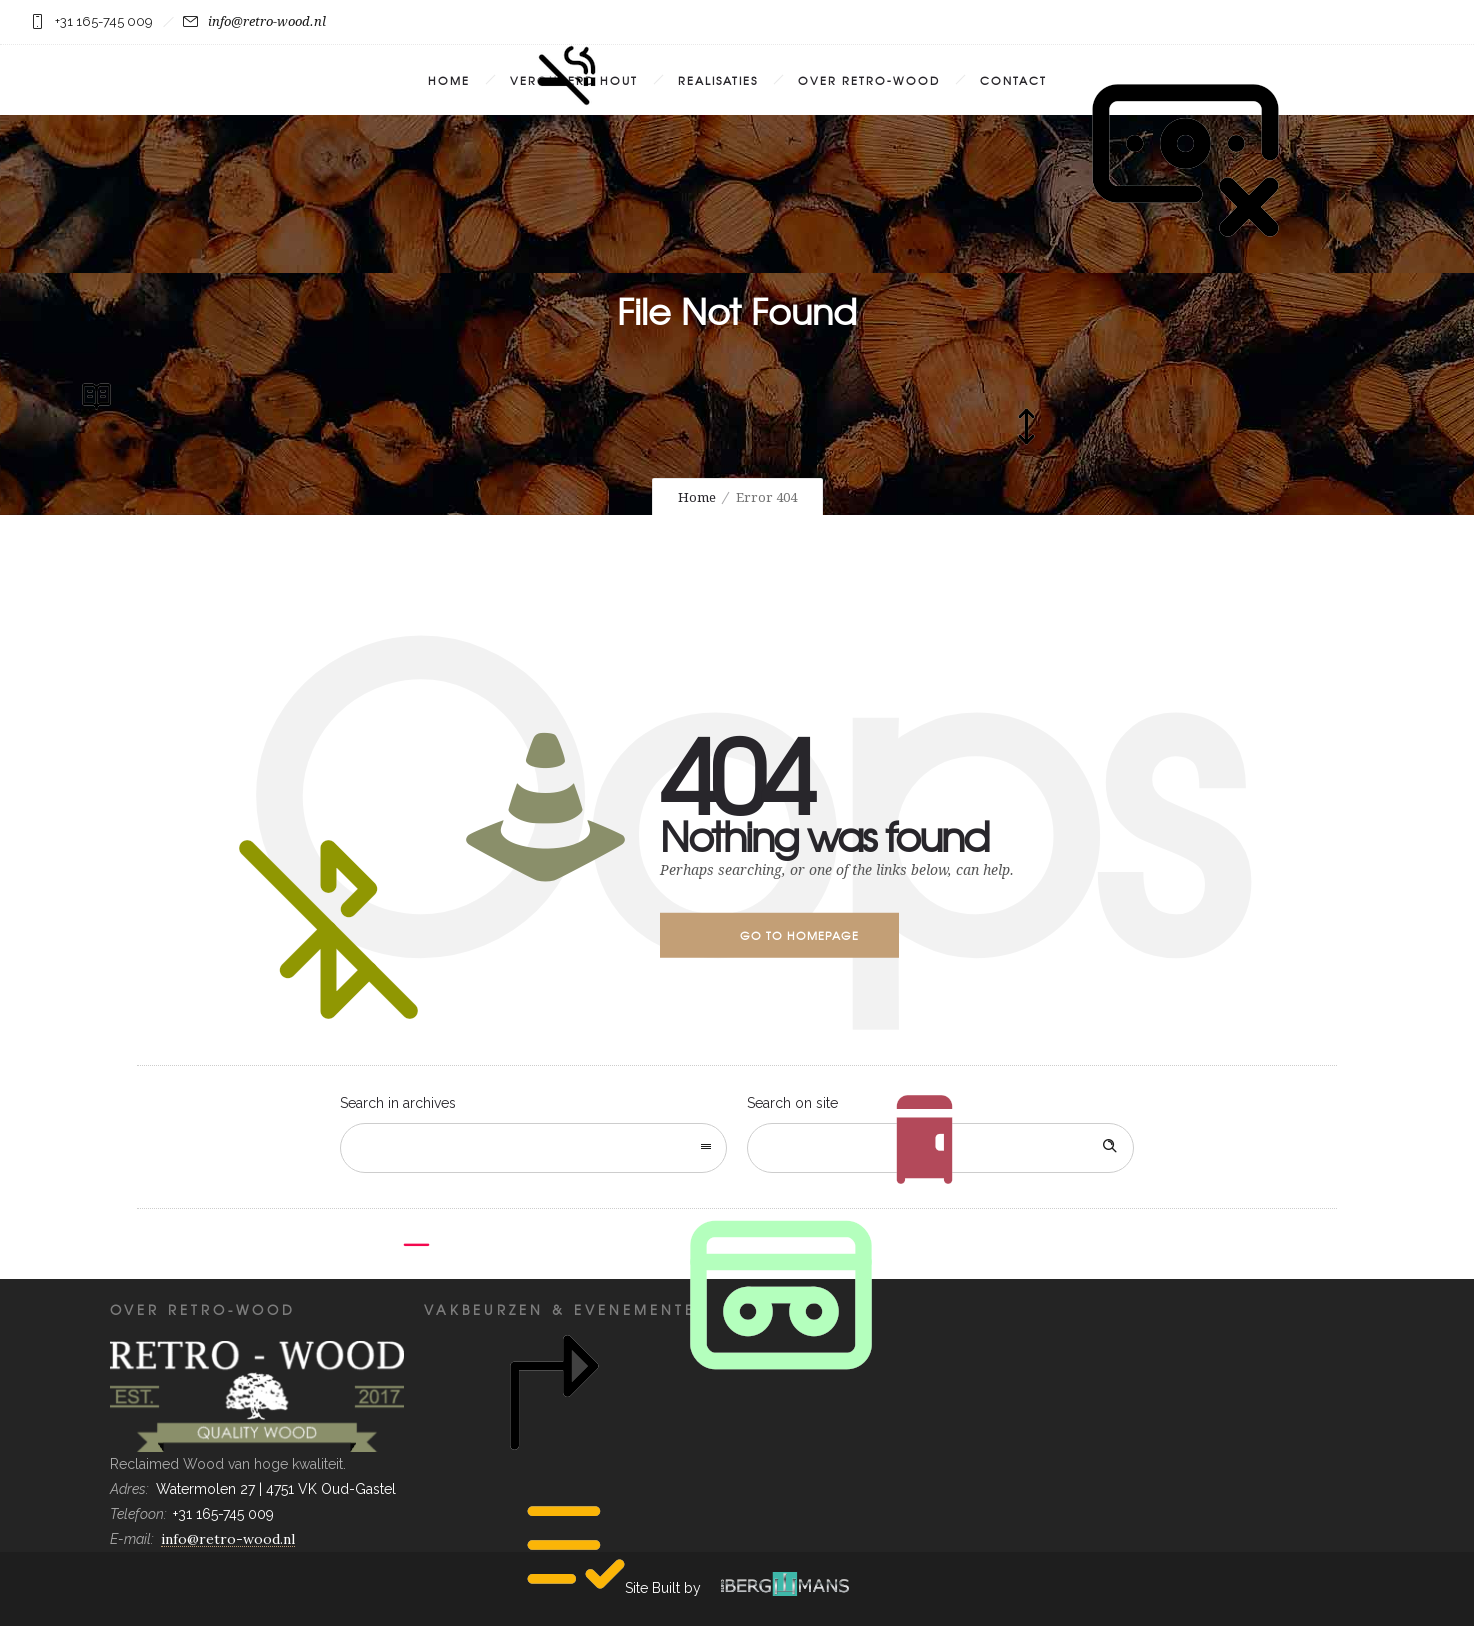 The height and width of the screenshot is (1626, 1474). I want to click on indicates a smoke-free or no smoking area, so click(566, 74).